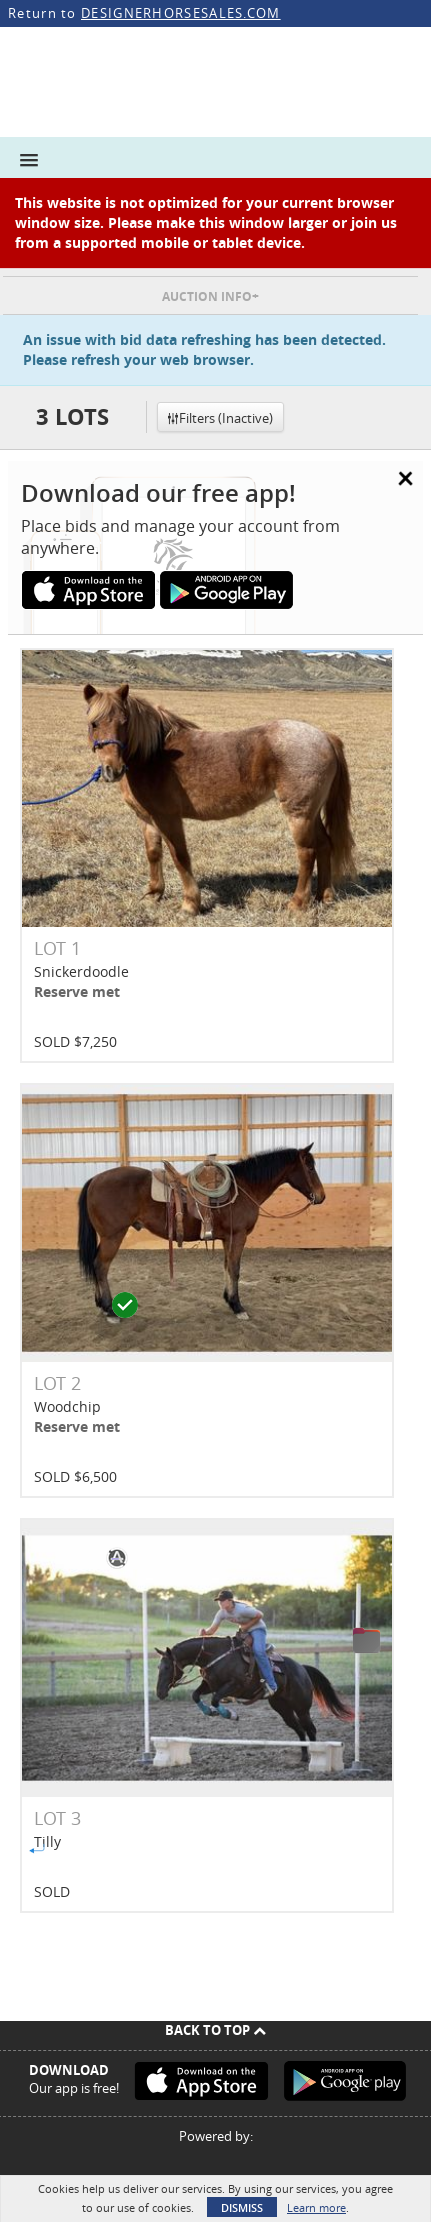  What do you see at coordinates (366, 1640) in the screenshot?
I see `open folder or directory` at bounding box center [366, 1640].